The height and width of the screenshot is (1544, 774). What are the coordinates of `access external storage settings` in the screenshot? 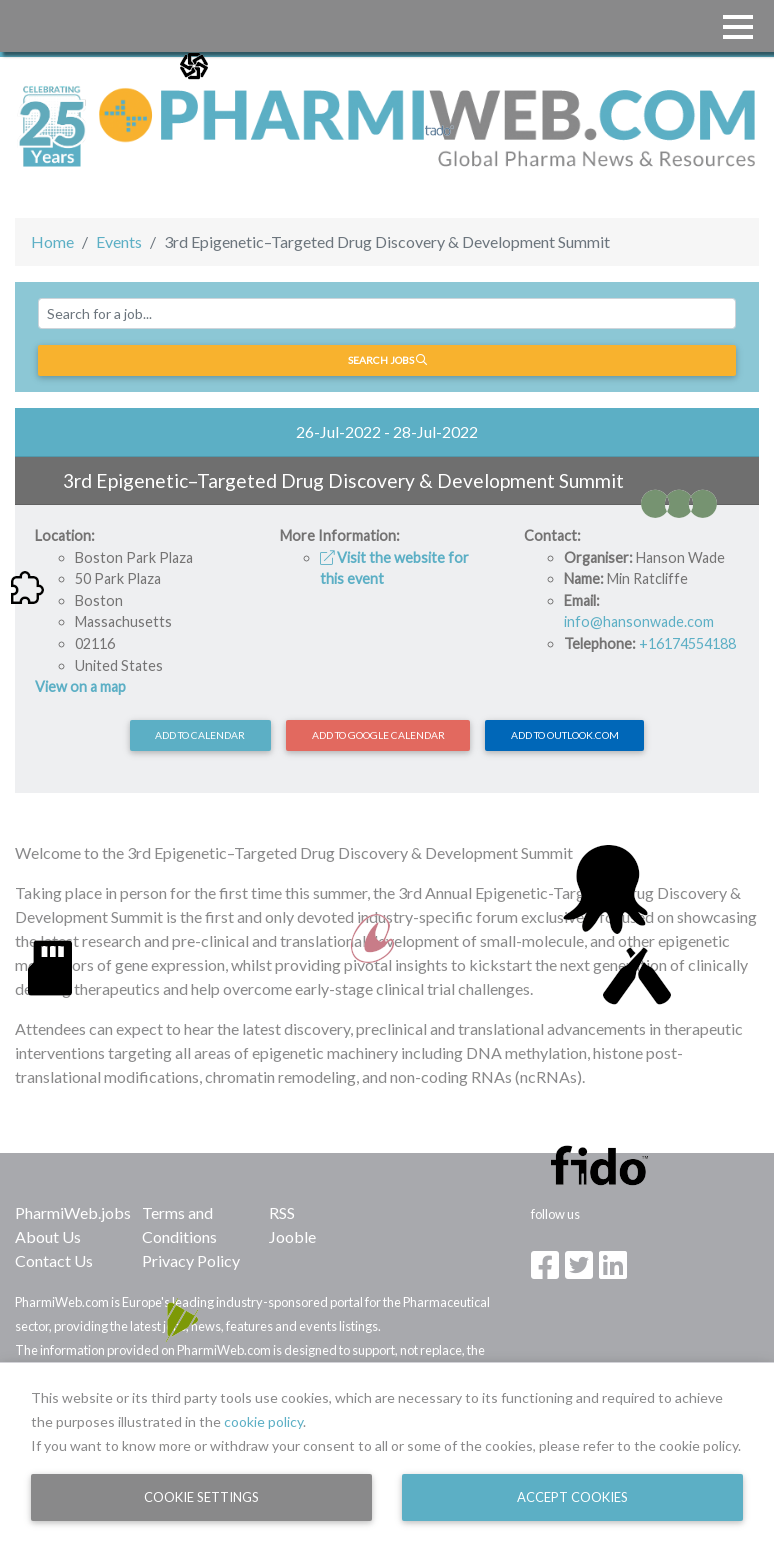 It's located at (50, 968).